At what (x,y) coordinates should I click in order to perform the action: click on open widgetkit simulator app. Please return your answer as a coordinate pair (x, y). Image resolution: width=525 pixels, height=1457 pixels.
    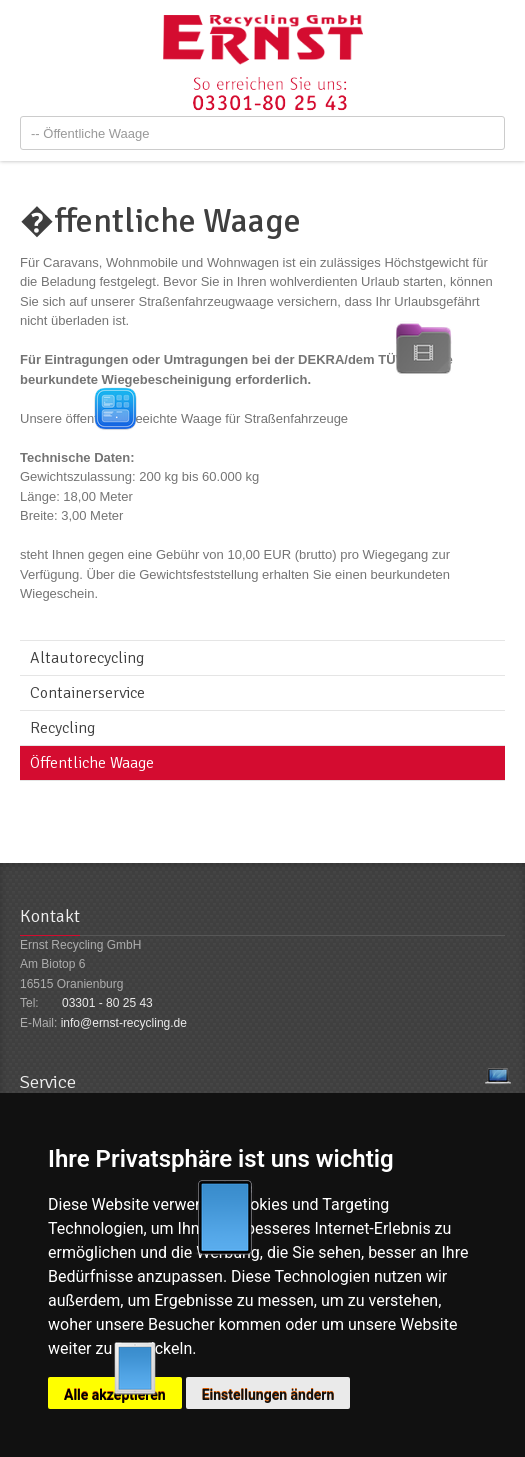
    Looking at the image, I should click on (115, 408).